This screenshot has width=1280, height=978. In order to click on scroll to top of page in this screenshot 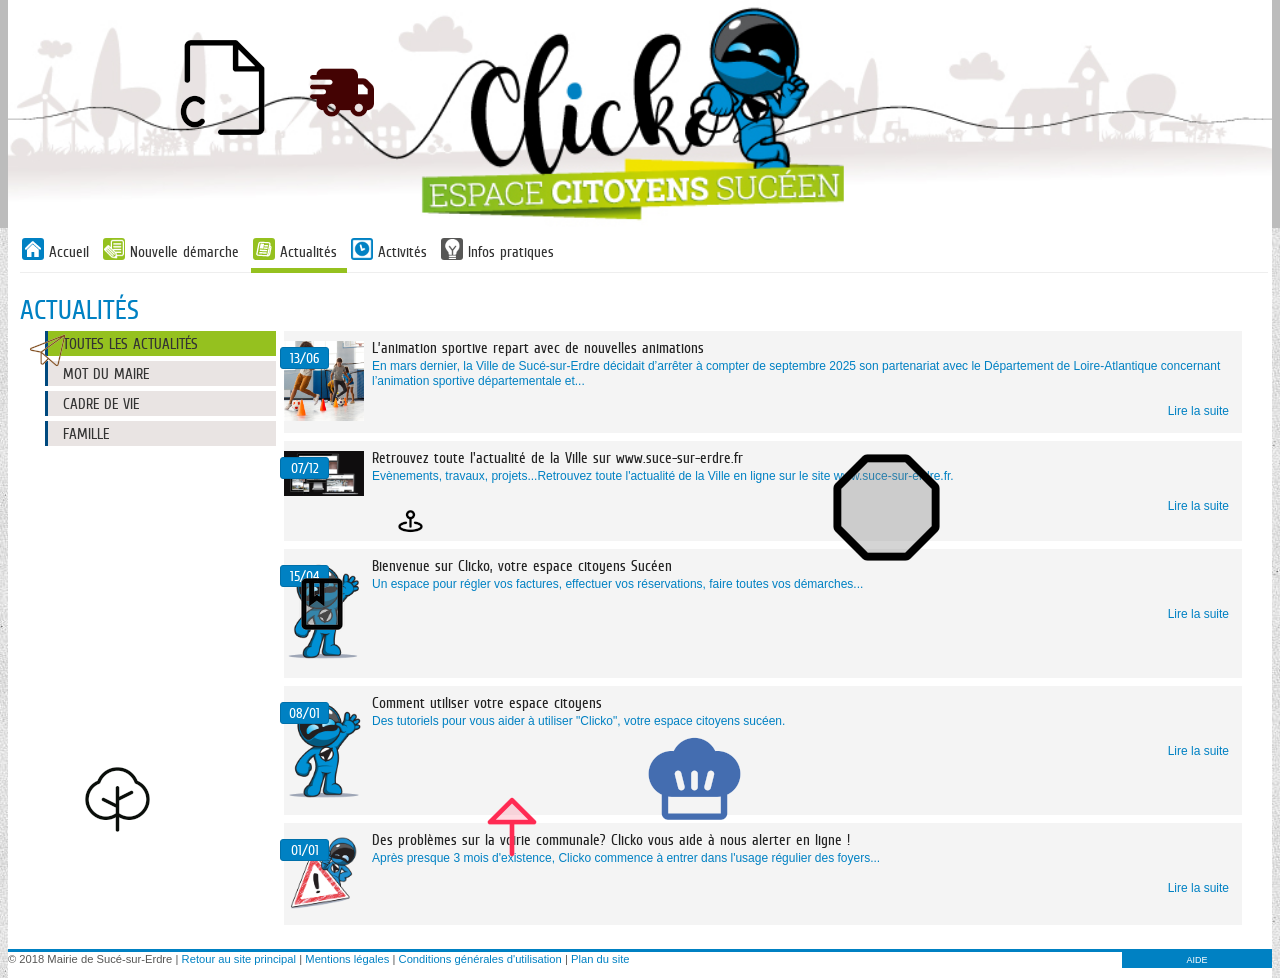, I will do `click(512, 827)`.